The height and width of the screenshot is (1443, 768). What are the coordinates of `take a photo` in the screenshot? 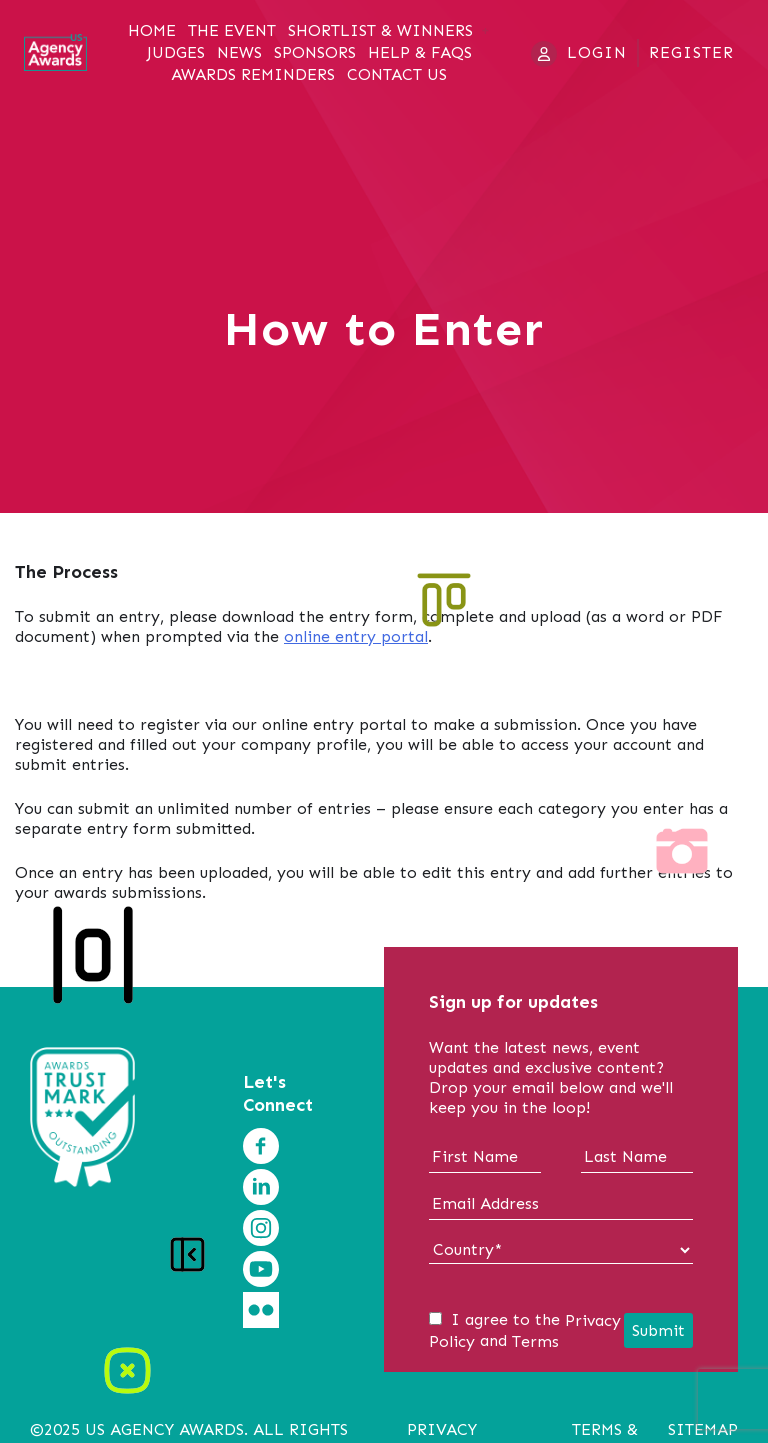 It's located at (682, 851).